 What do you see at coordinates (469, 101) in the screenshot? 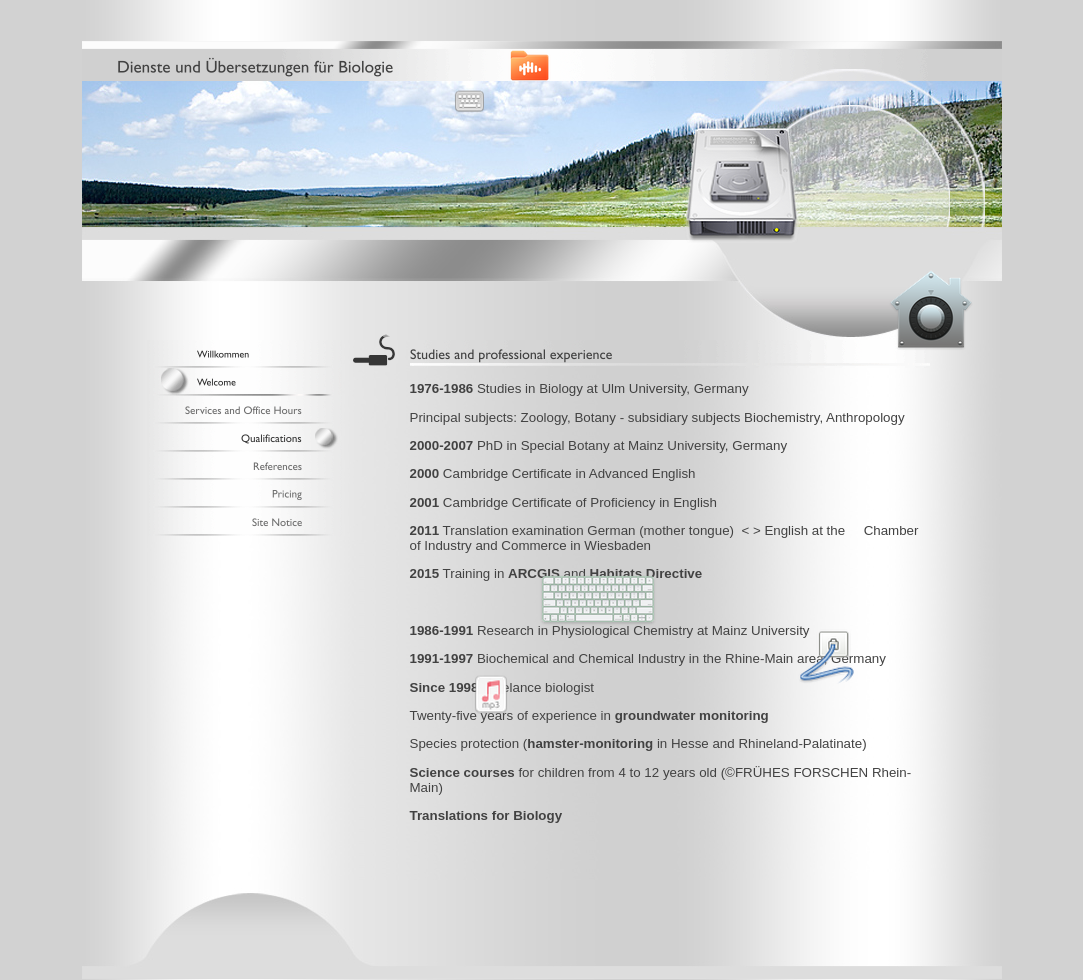
I see `open keyboard settings` at bounding box center [469, 101].